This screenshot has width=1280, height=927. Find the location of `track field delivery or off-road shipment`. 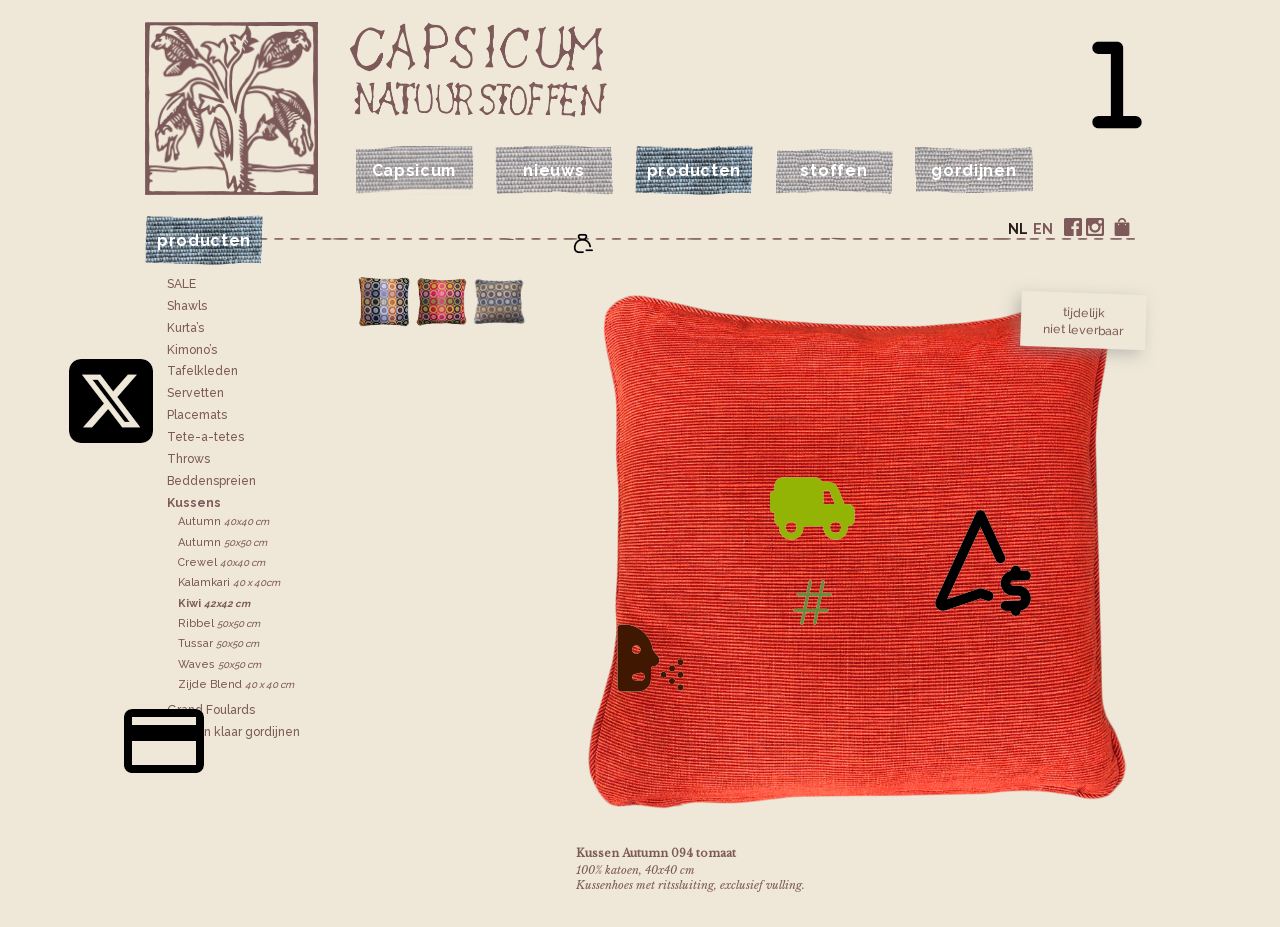

track field delivery or off-road shipment is located at coordinates (814, 508).